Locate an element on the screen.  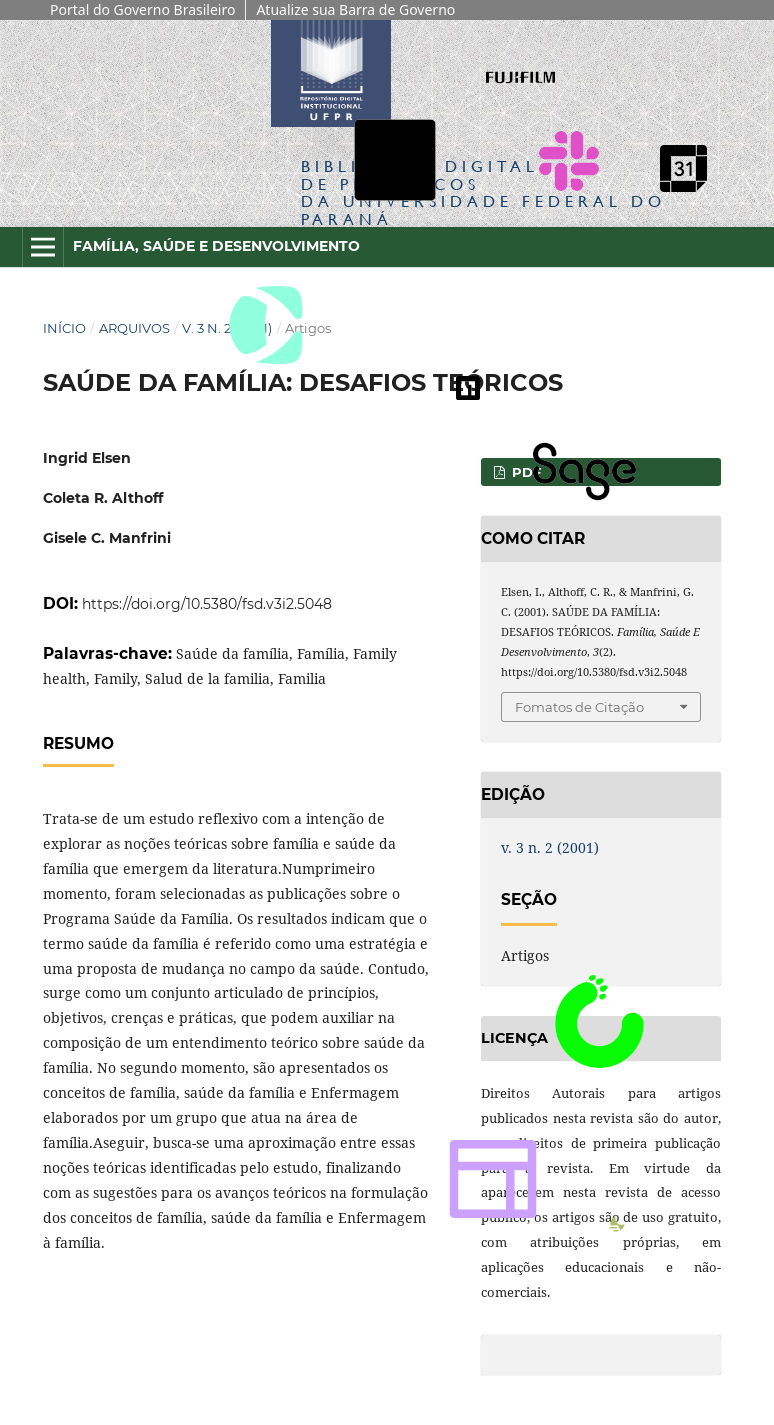
visit Fujifilm's official website or support is located at coordinates (520, 77).